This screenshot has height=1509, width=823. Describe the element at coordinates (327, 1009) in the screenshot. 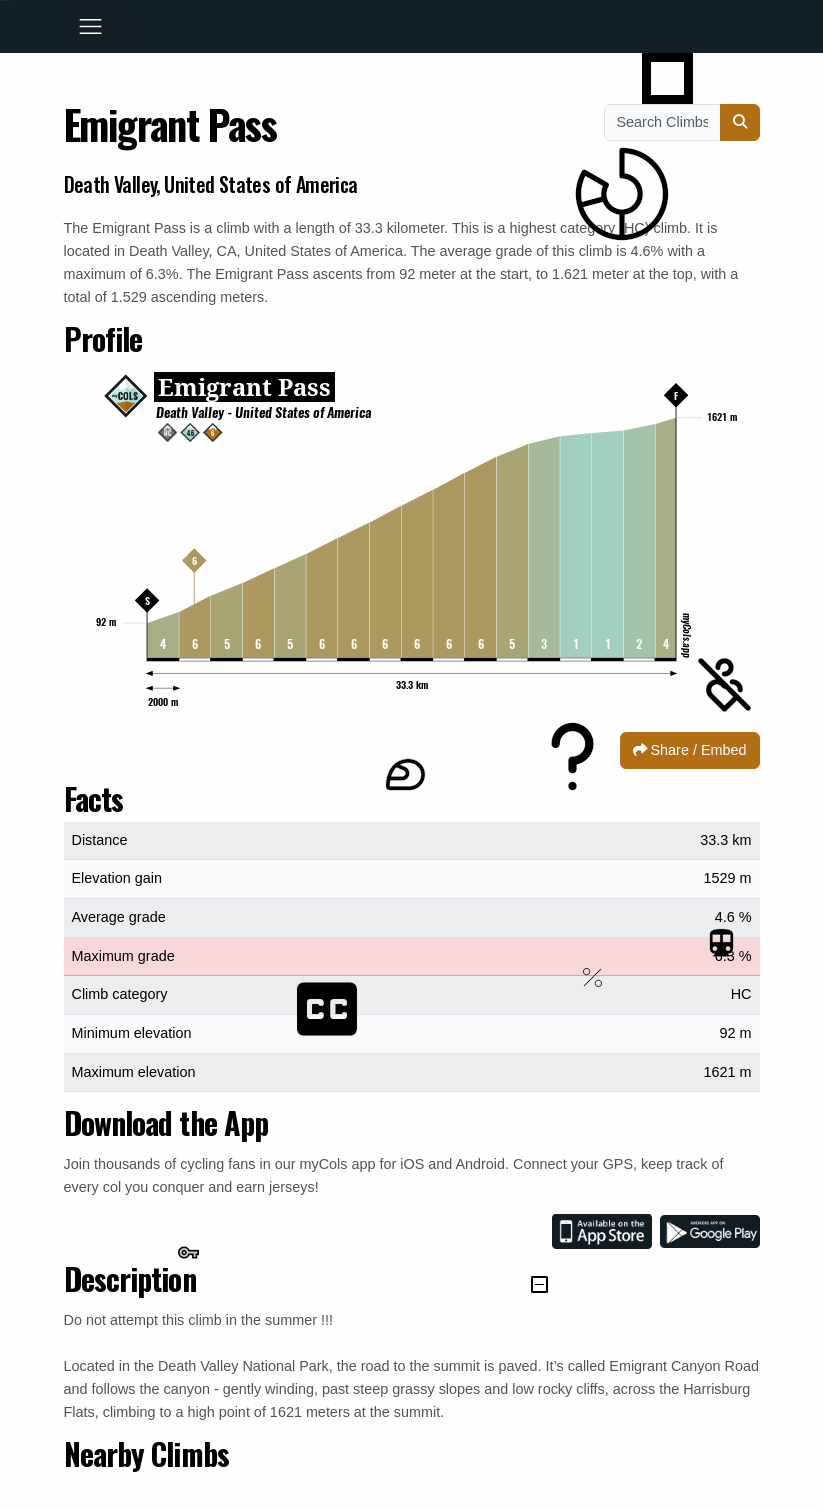

I see `toggle closed captions on video` at that location.